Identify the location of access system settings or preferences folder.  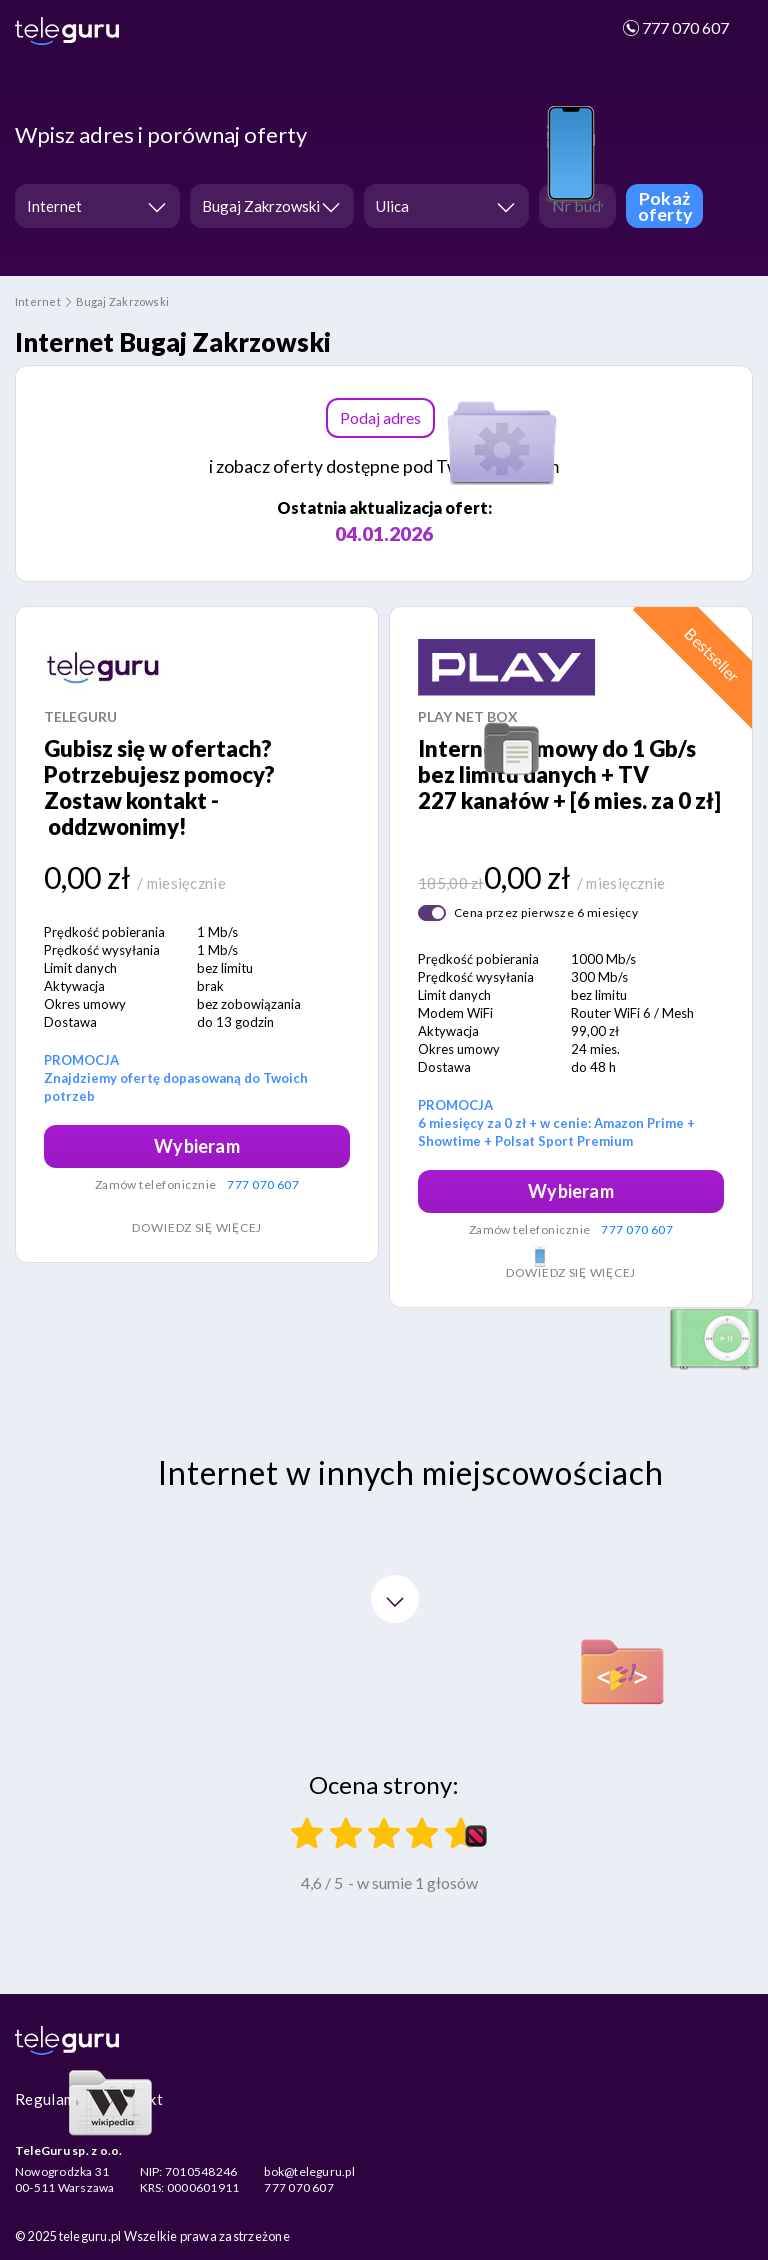
(502, 441).